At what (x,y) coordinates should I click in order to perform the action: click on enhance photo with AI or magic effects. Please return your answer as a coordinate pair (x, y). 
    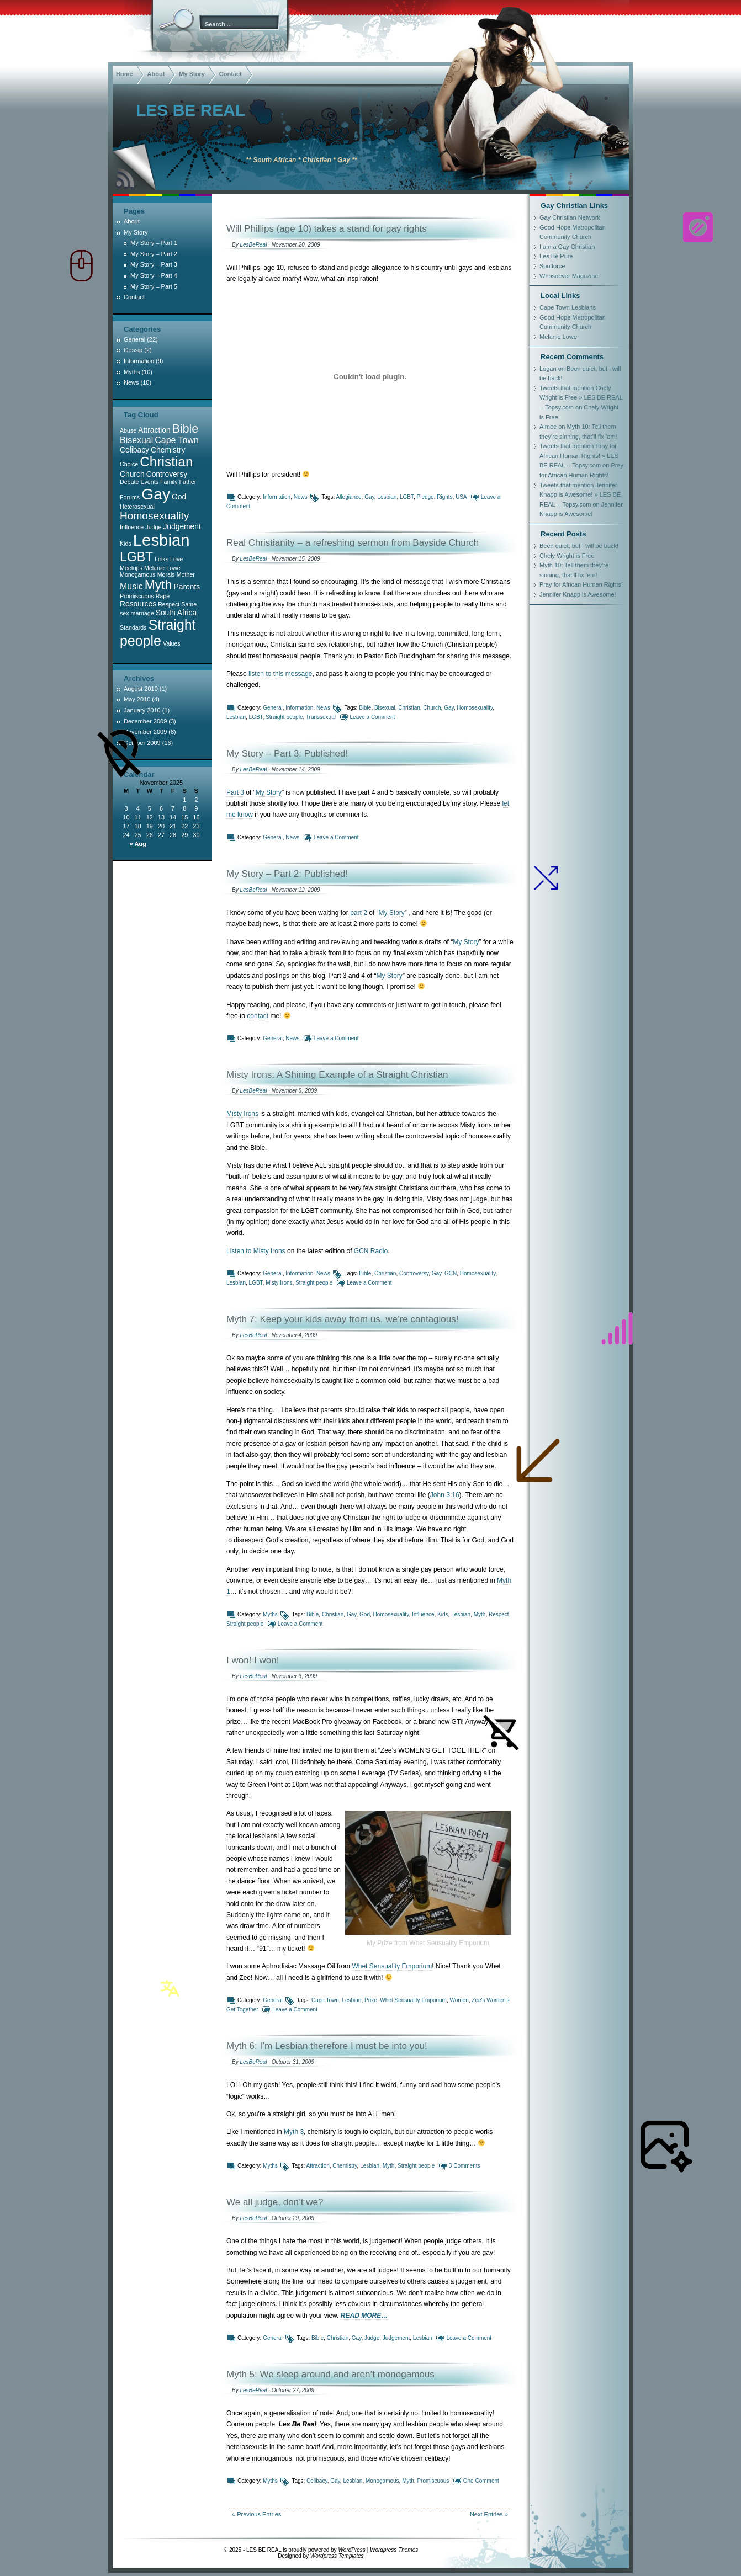
    Looking at the image, I should click on (664, 2144).